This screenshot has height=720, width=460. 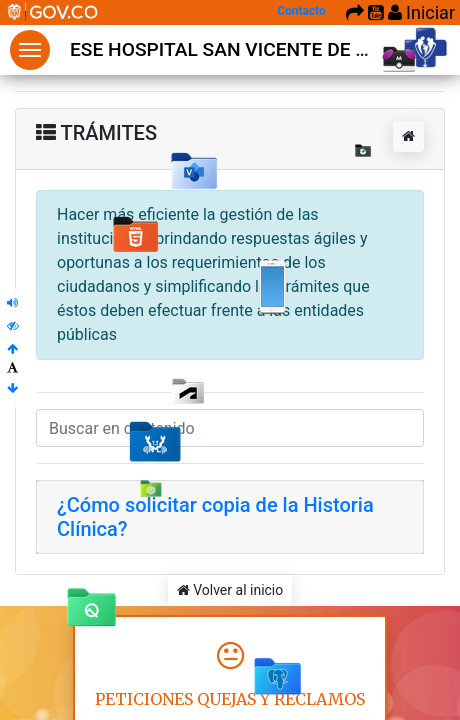 What do you see at coordinates (277, 677) in the screenshot?
I see `open folder containing postgresql database files` at bounding box center [277, 677].